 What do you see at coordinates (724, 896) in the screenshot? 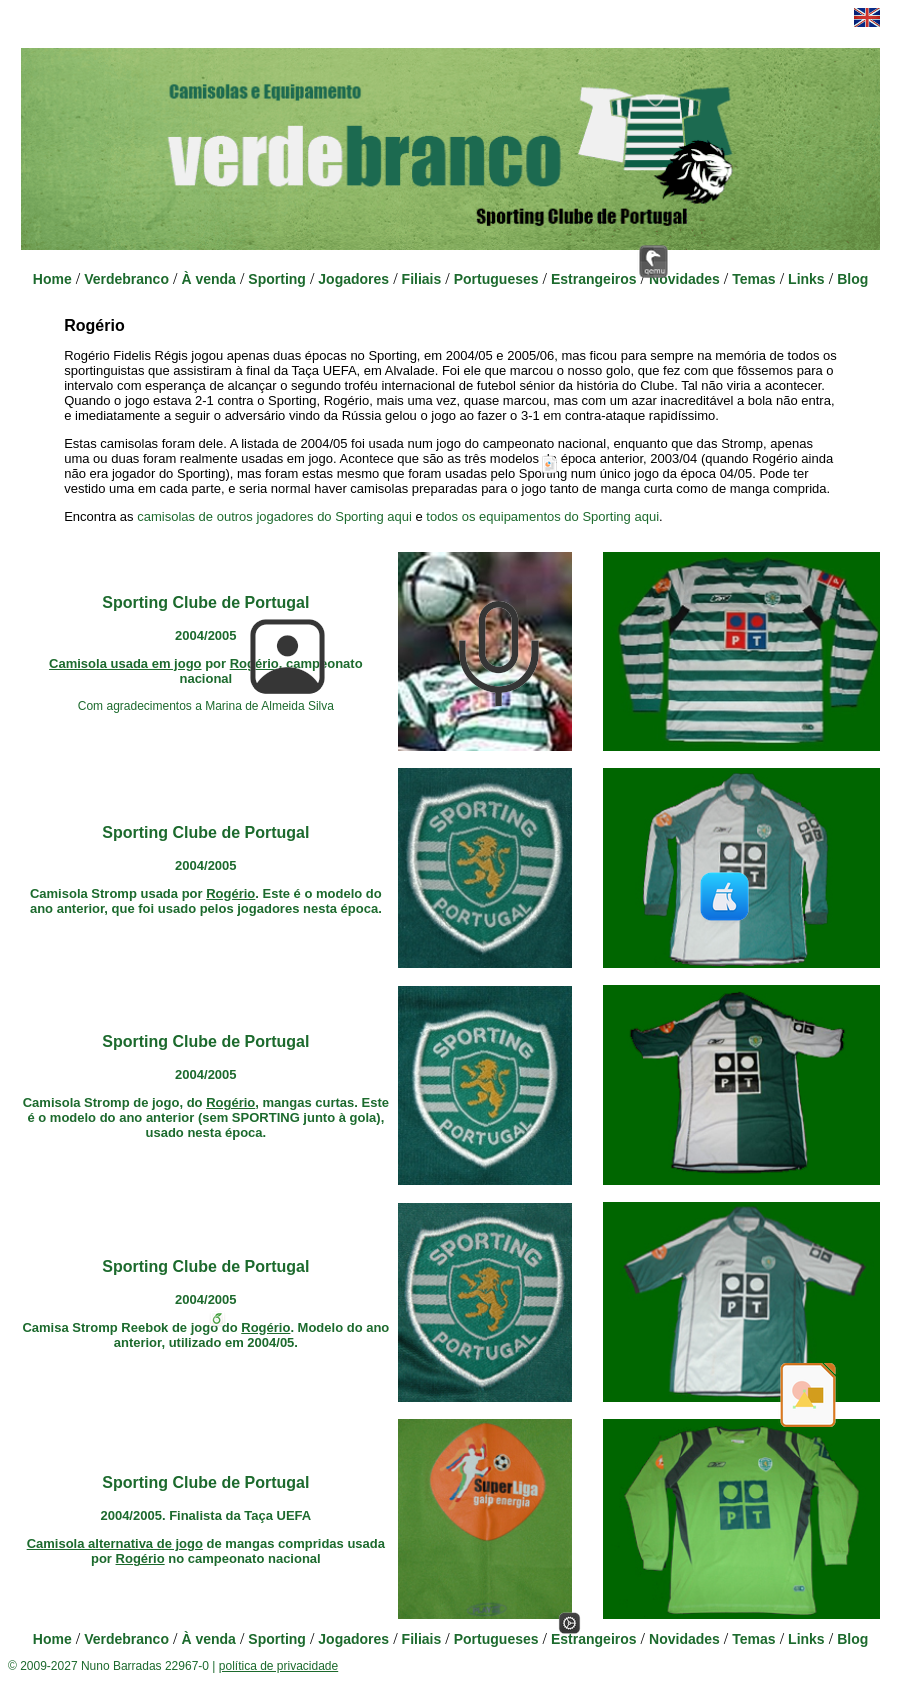
I see `open svgcleaner app` at bounding box center [724, 896].